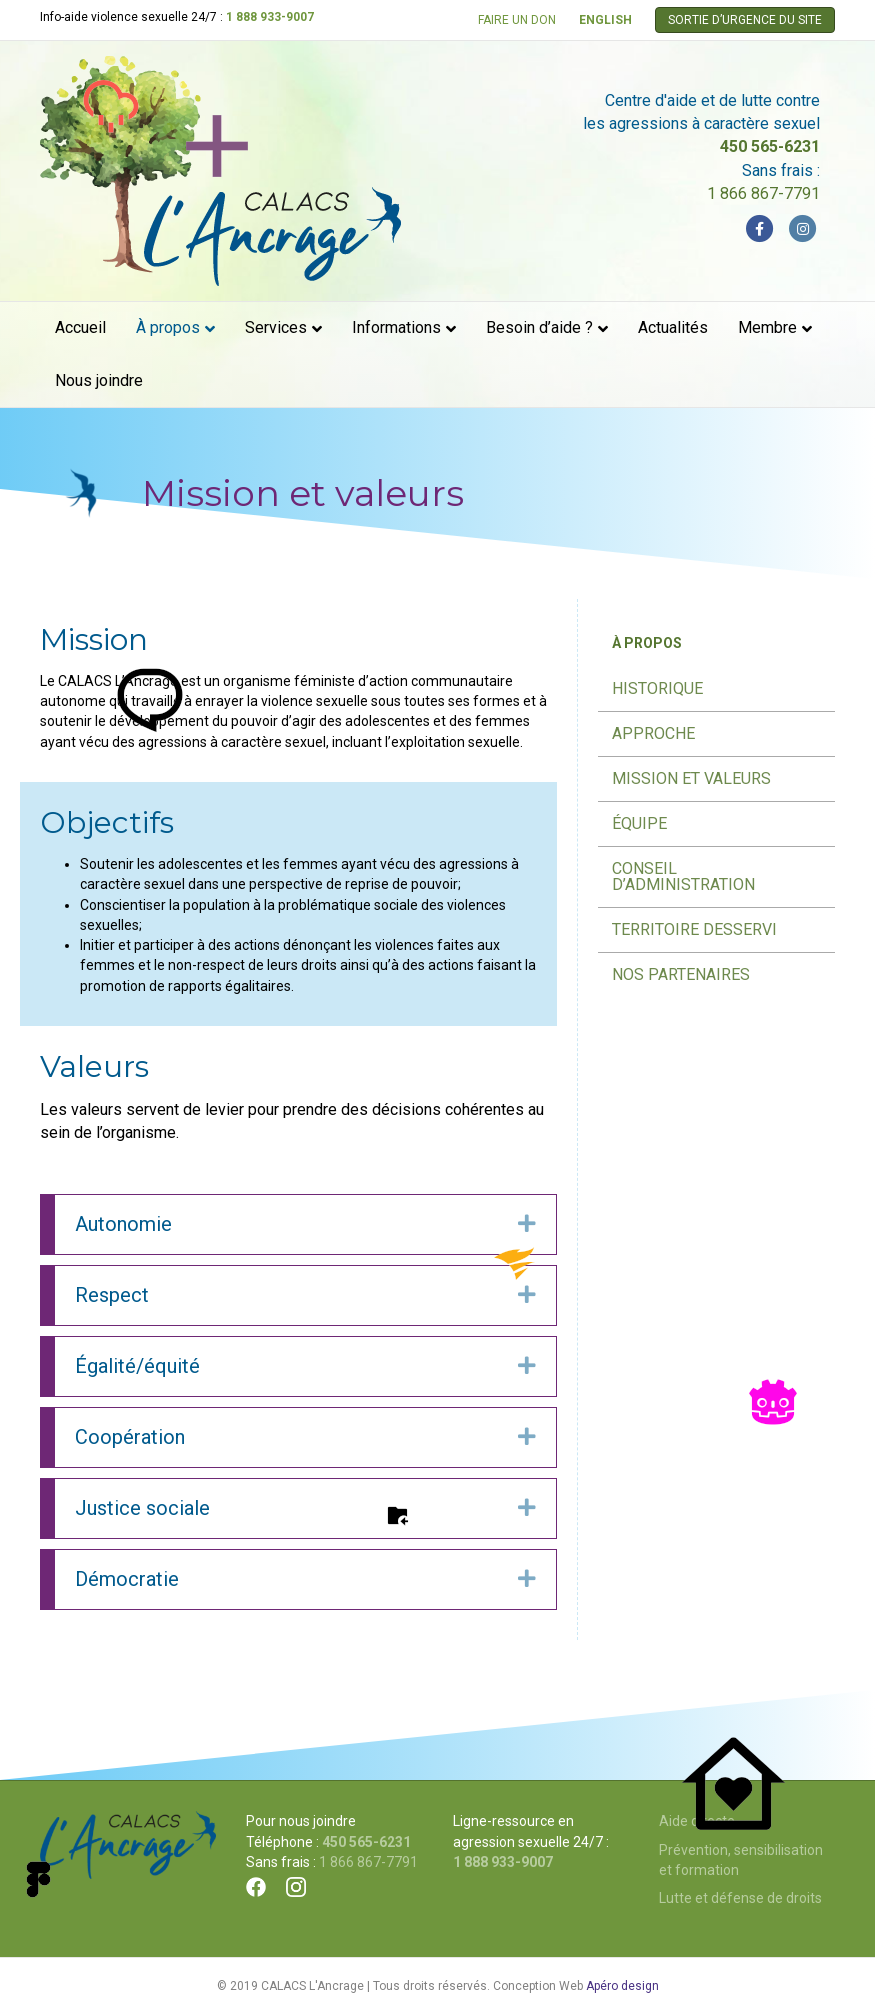  Describe the element at coordinates (773, 1402) in the screenshot. I see `open godot engine application` at that location.